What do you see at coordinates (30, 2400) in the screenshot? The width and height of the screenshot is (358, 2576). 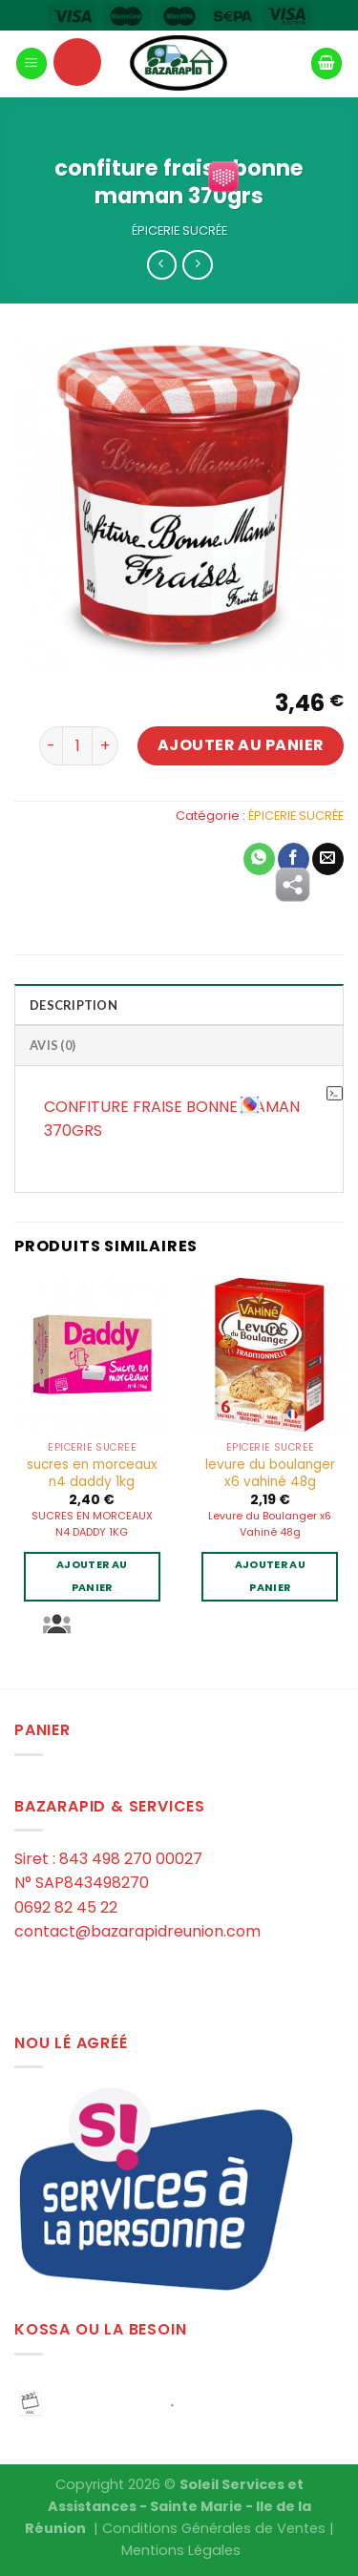 I see `xml file associated with iMovie project` at bounding box center [30, 2400].